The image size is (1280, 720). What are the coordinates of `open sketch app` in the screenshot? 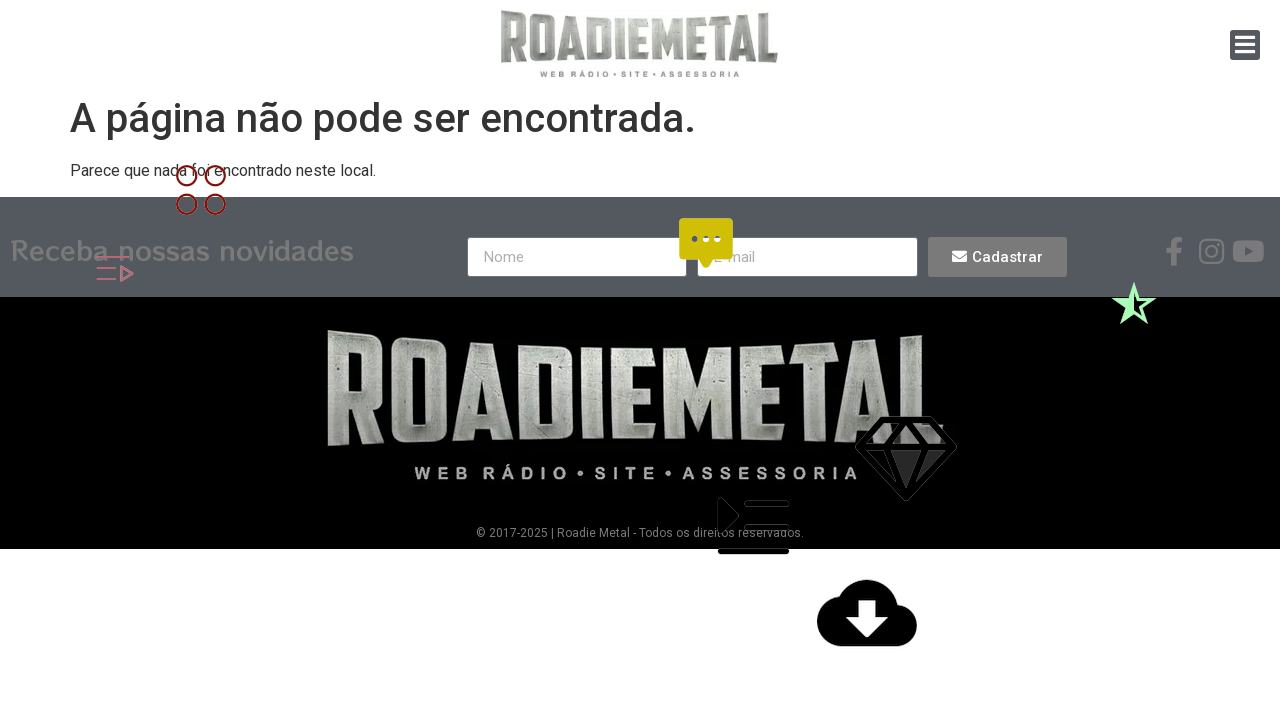 It's located at (906, 457).